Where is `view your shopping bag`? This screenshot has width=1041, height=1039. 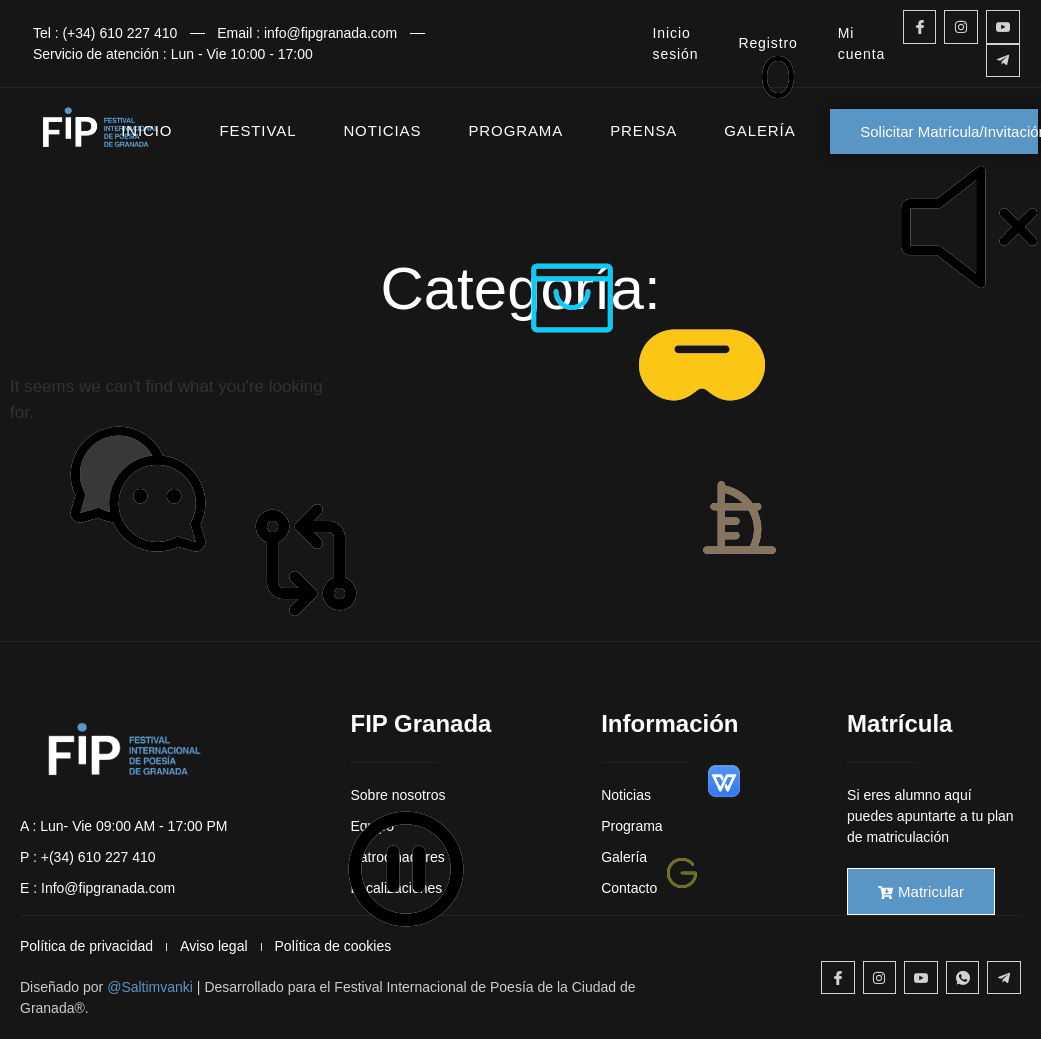
view your shopping bag is located at coordinates (572, 298).